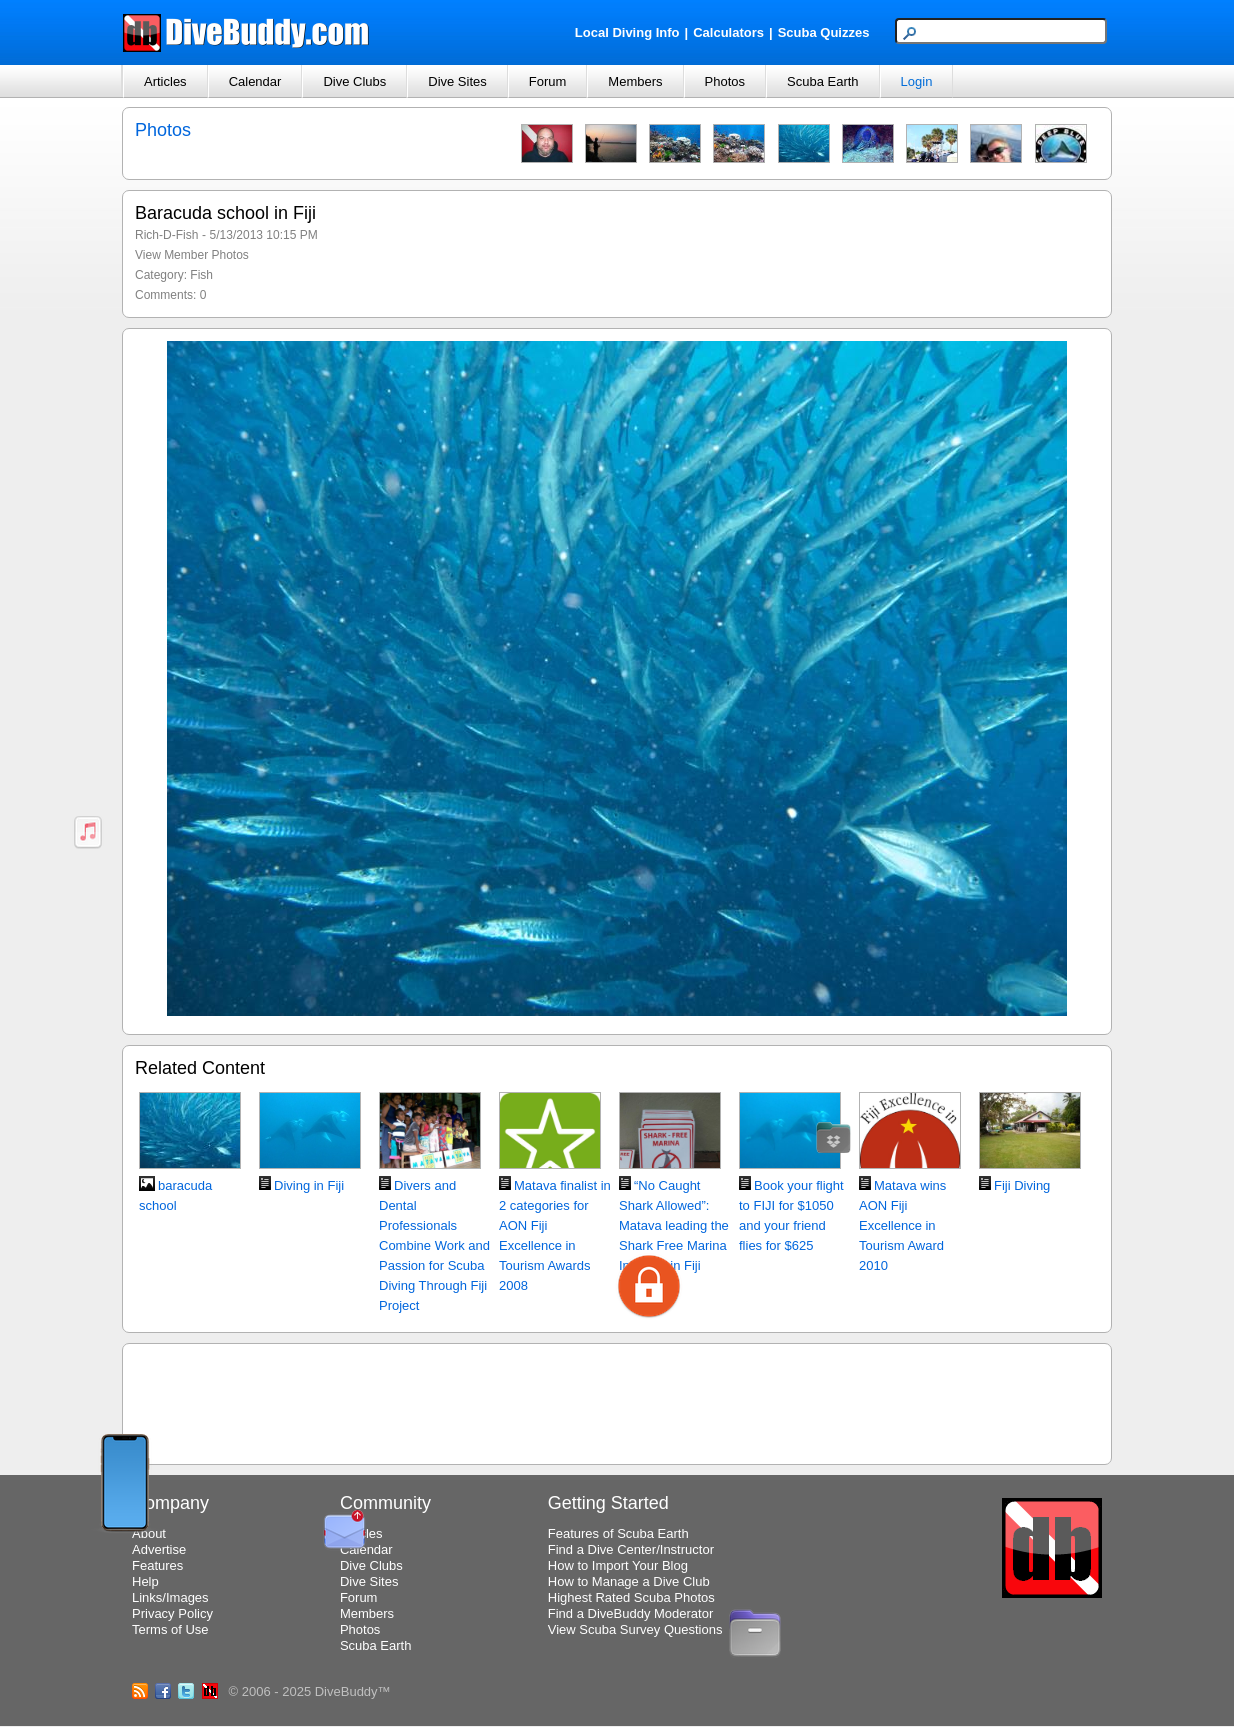  I want to click on open your Dropbox synced folder, so click(833, 1137).